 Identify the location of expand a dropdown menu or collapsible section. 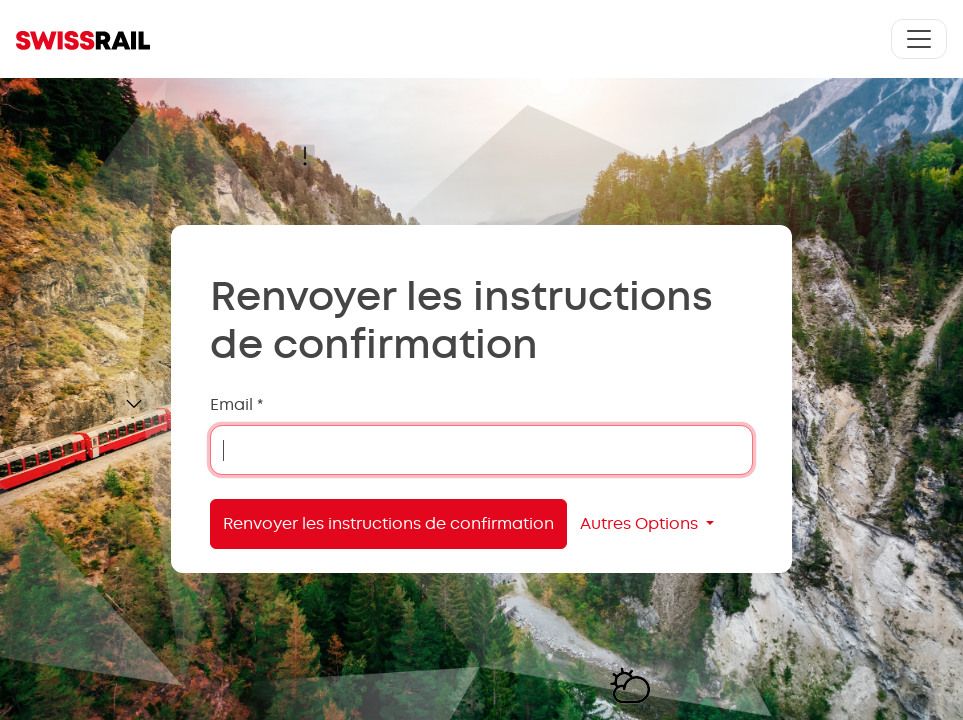
(134, 404).